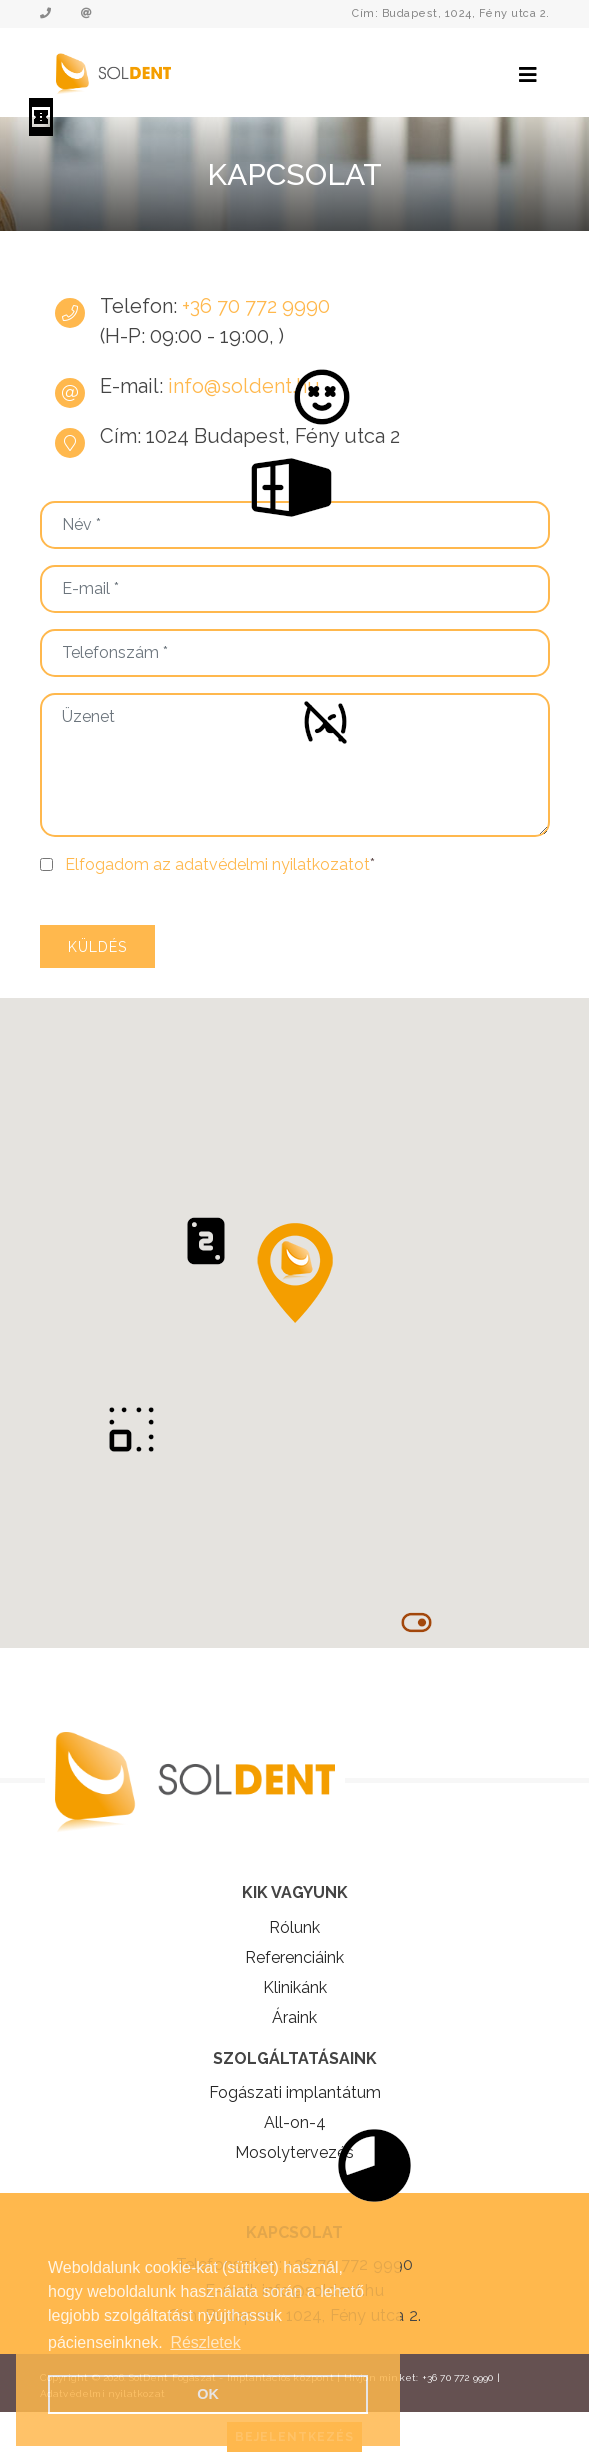 This screenshot has height=2462, width=589. I want to click on disable variable or dynamic content, so click(325, 722).